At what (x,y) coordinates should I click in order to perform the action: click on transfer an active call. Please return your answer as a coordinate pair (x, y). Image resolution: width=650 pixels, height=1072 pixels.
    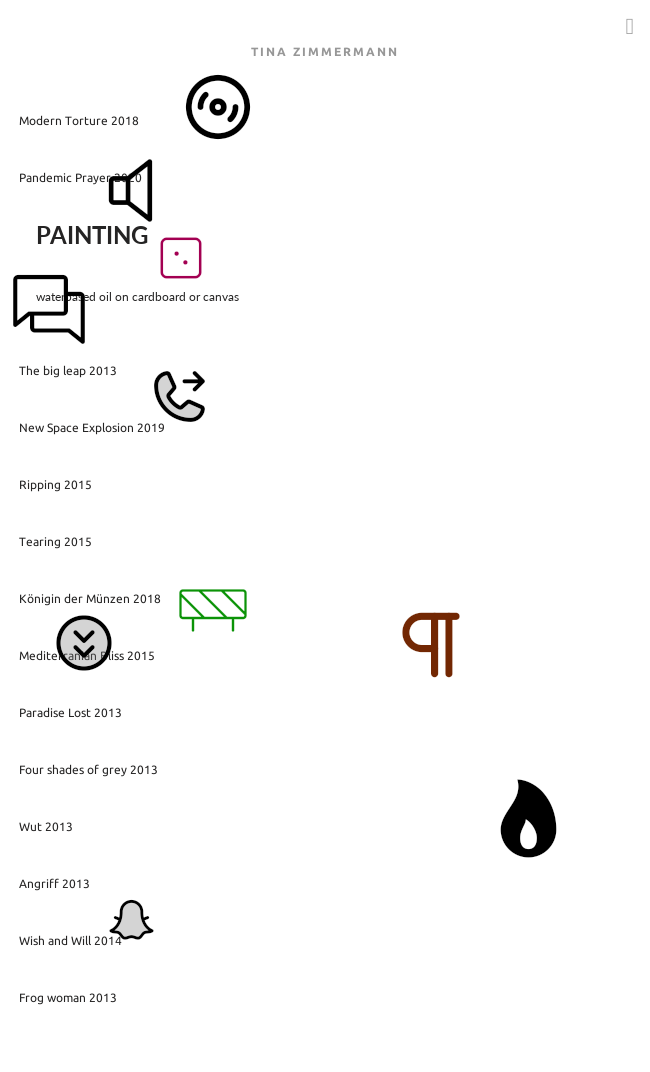
    Looking at the image, I should click on (180, 395).